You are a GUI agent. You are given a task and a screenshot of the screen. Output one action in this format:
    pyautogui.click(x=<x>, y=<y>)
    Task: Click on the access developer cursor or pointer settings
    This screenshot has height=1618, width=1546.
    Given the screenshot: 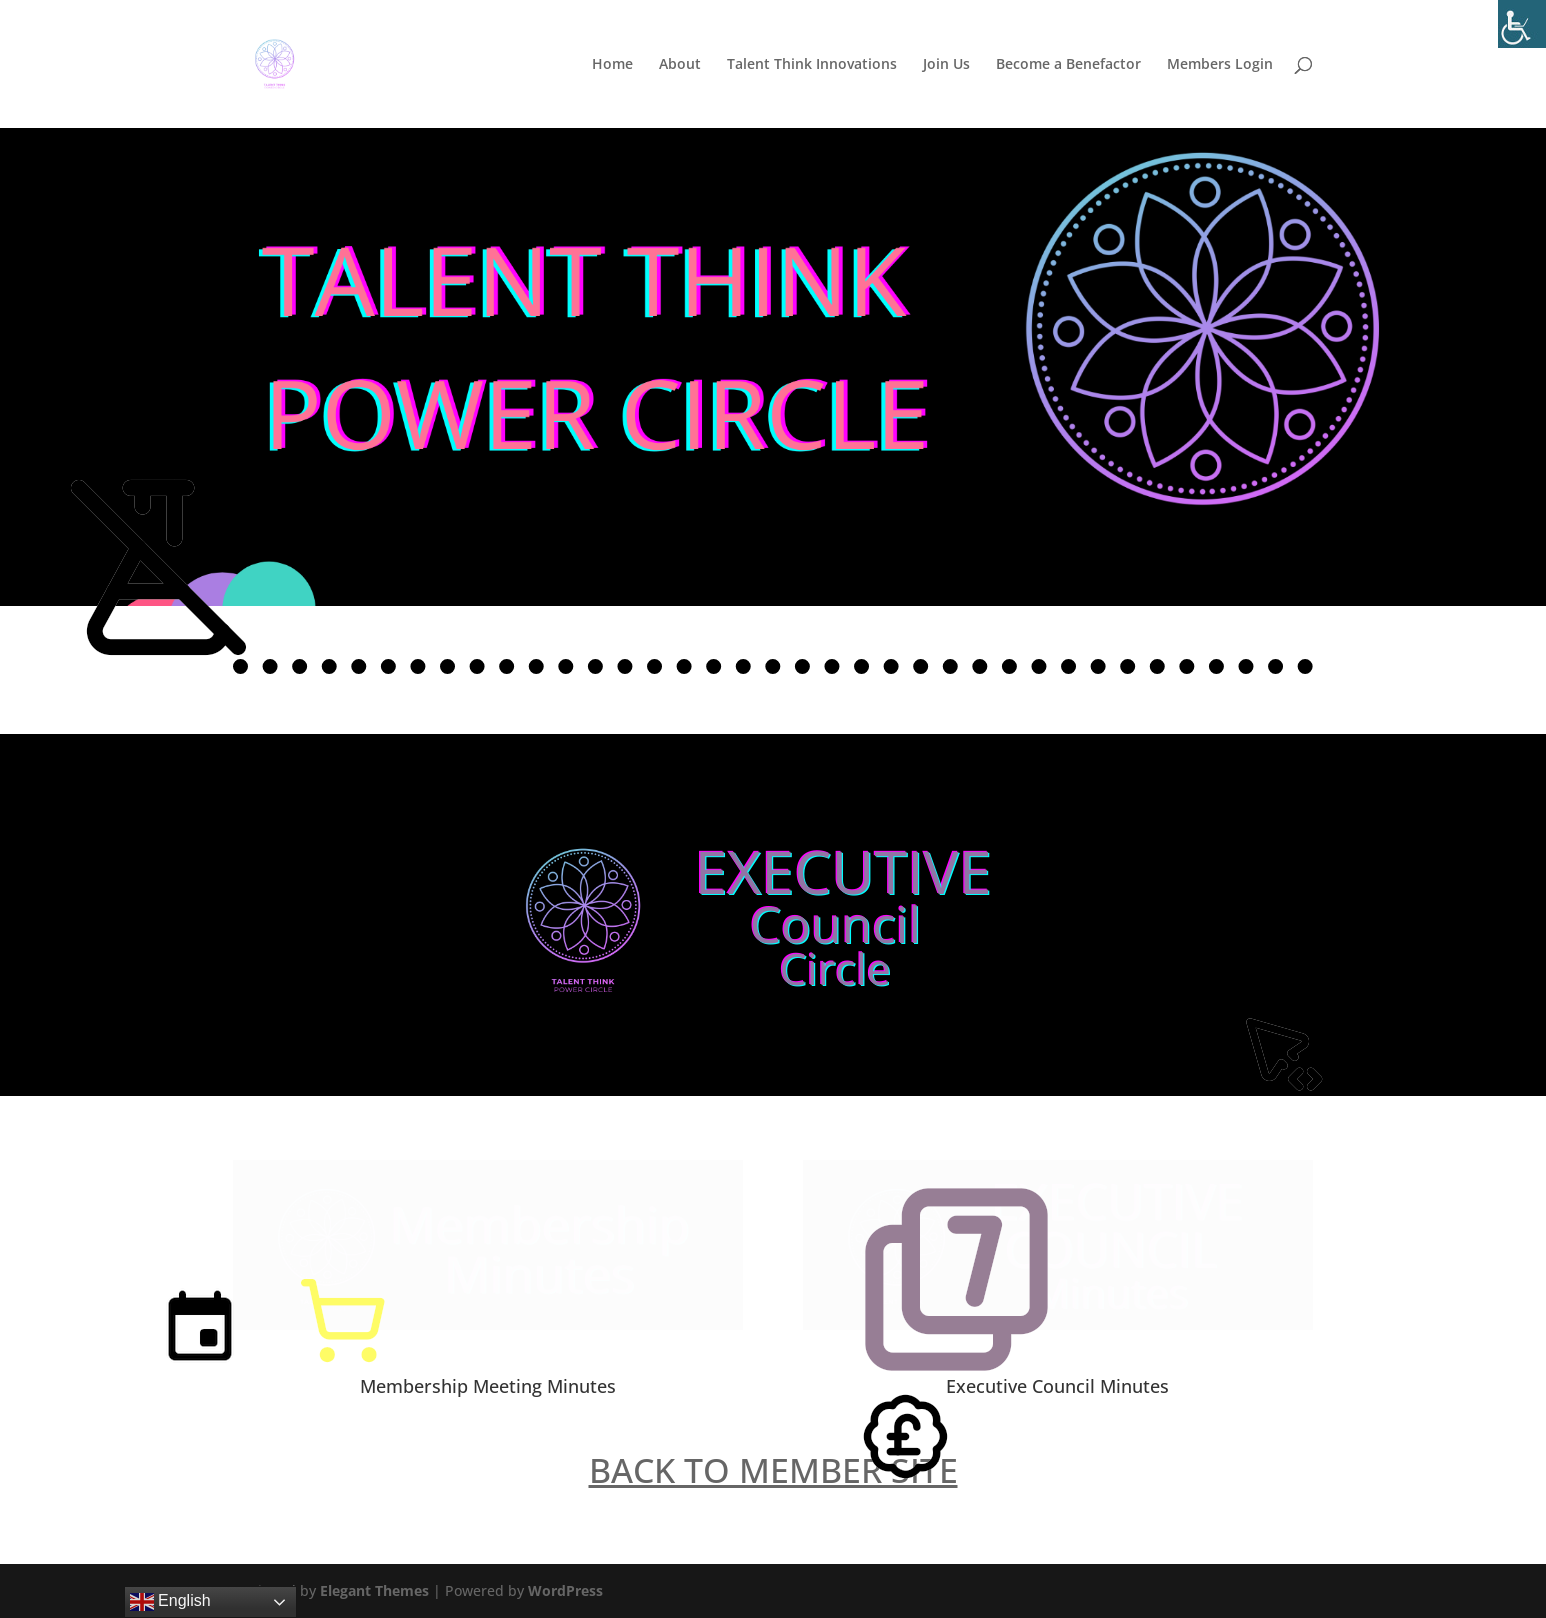 What is the action you would take?
    pyautogui.click(x=1280, y=1052)
    